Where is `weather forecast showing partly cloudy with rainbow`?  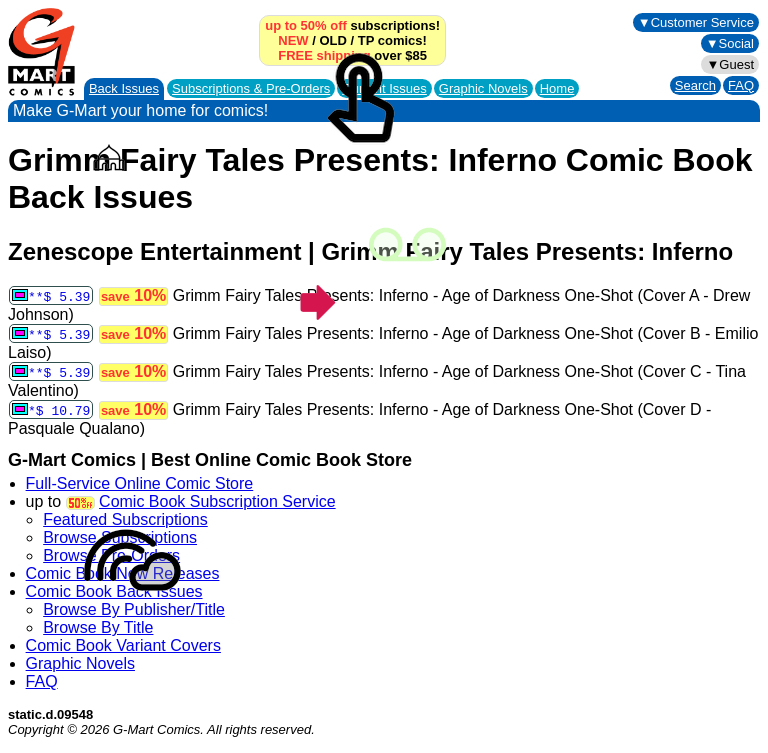 weather forecast showing partly cloudy with rainbow is located at coordinates (132, 558).